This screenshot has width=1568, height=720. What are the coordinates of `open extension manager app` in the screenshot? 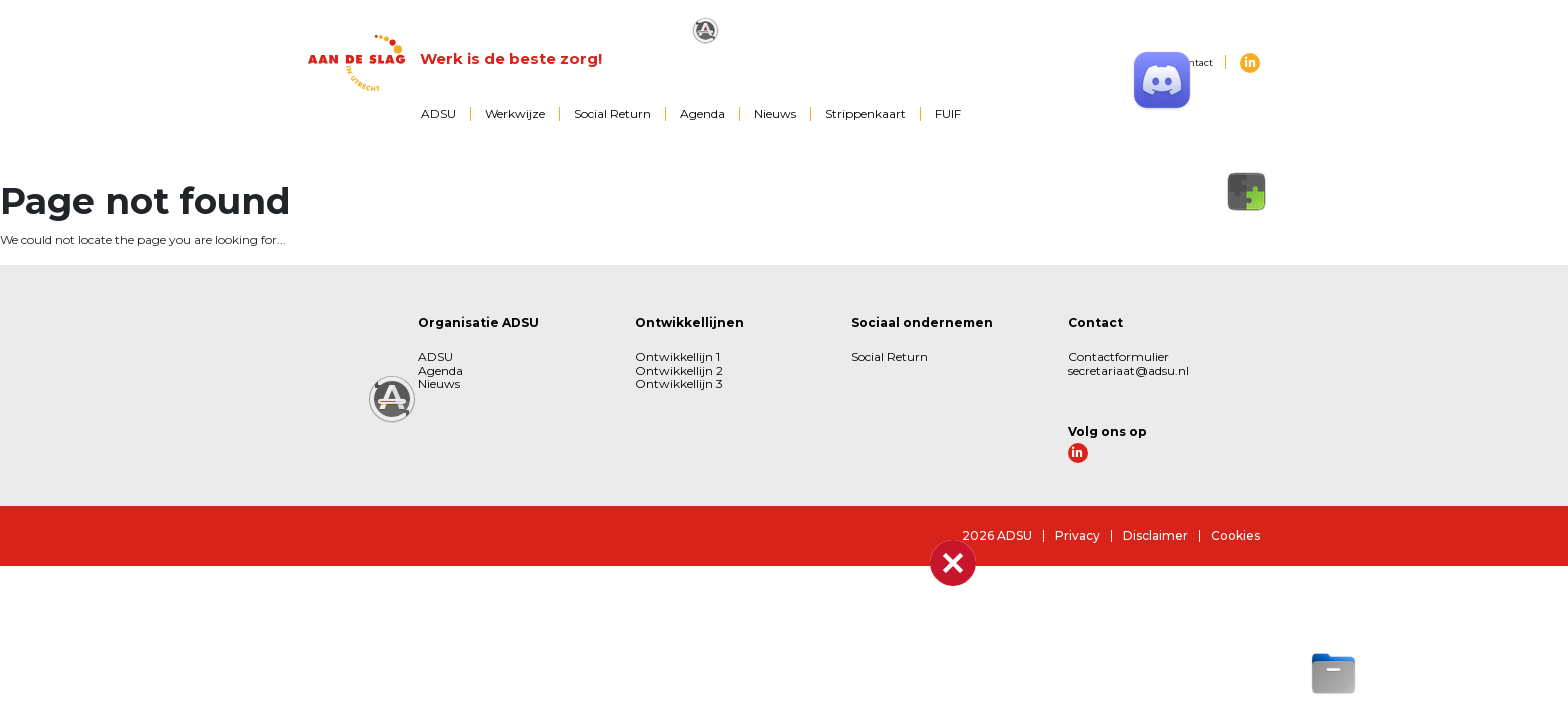 It's located at (1246, 191).